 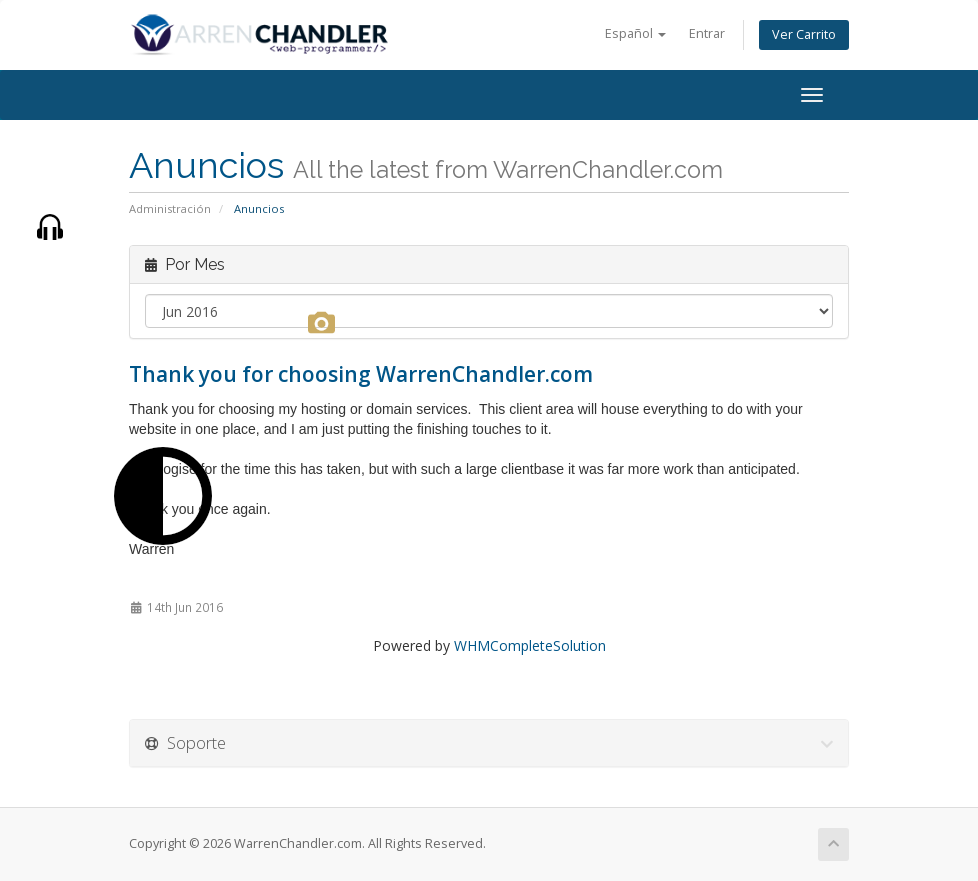 I want to click on take a photo, so click(x=321, y=322).